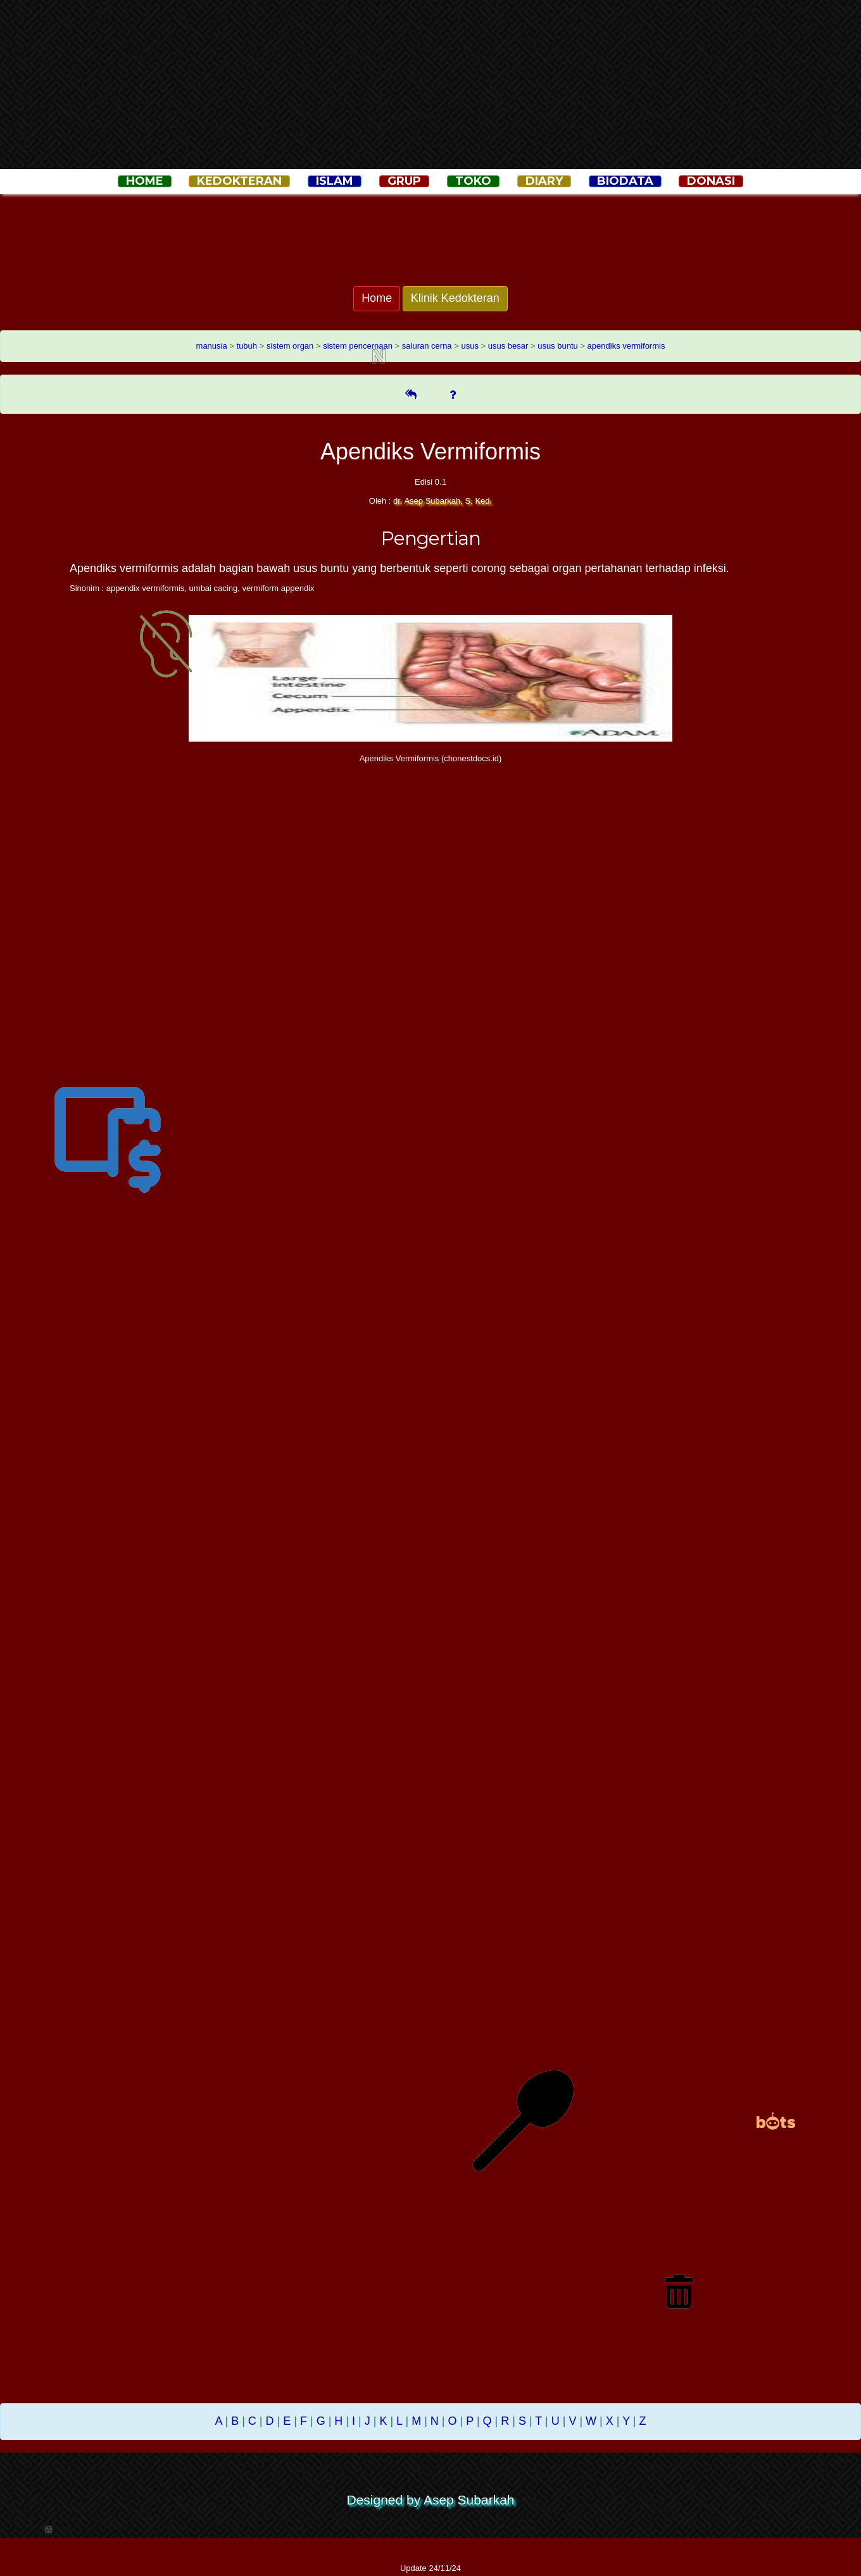  What do you see at coordinates (776, 2122) in the screenshot?
I see `bots platform logo` at bounding box center [776, 2122].